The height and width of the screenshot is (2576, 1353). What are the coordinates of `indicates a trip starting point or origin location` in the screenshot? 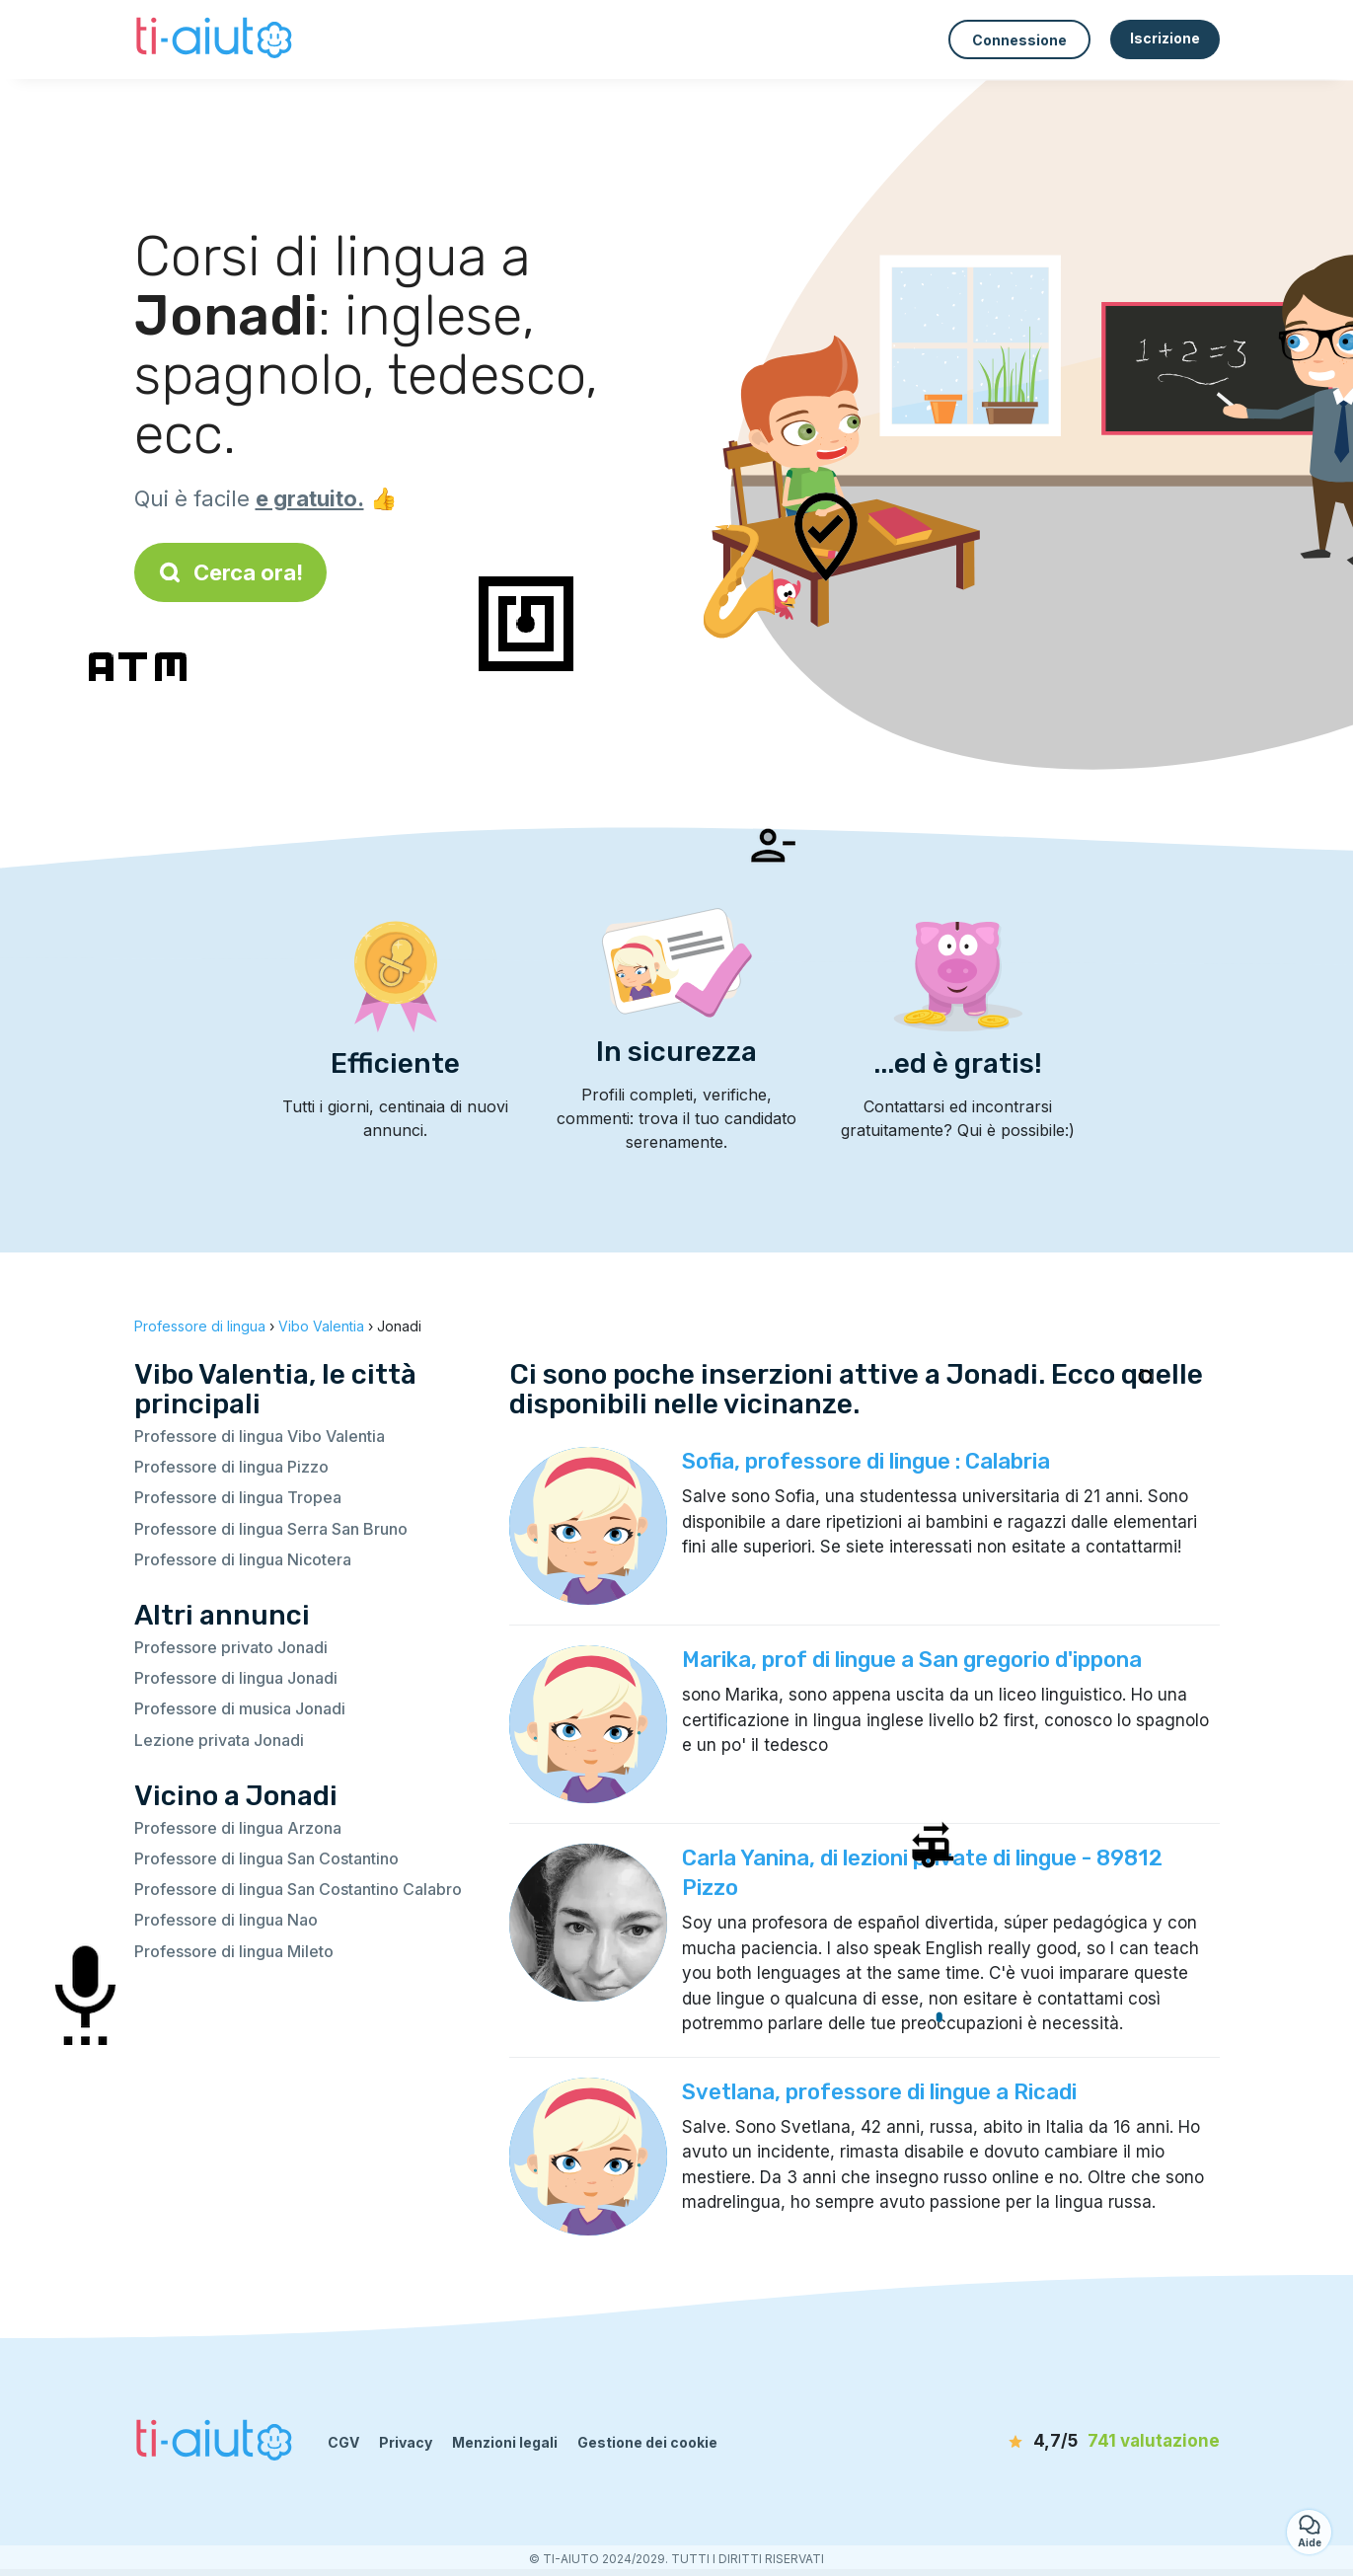 It's located at (1145, 1376).